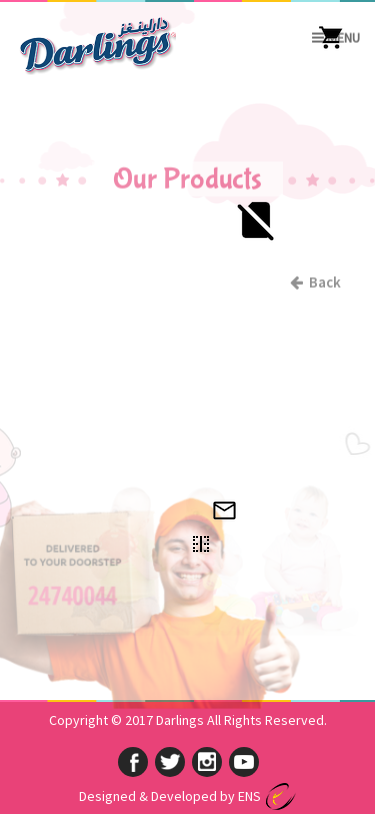  Describe the element at coordinates (224, 510) in the screenshot. I see `view unread emails or messages` at that location.